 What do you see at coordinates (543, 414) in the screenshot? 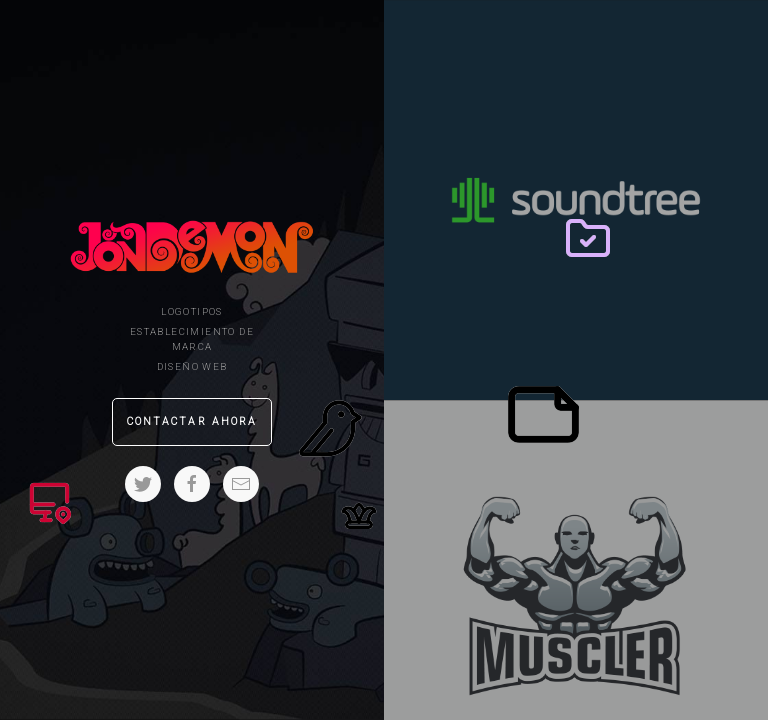
I see `view document in landscape orientation` at bounding box center [543, 414].